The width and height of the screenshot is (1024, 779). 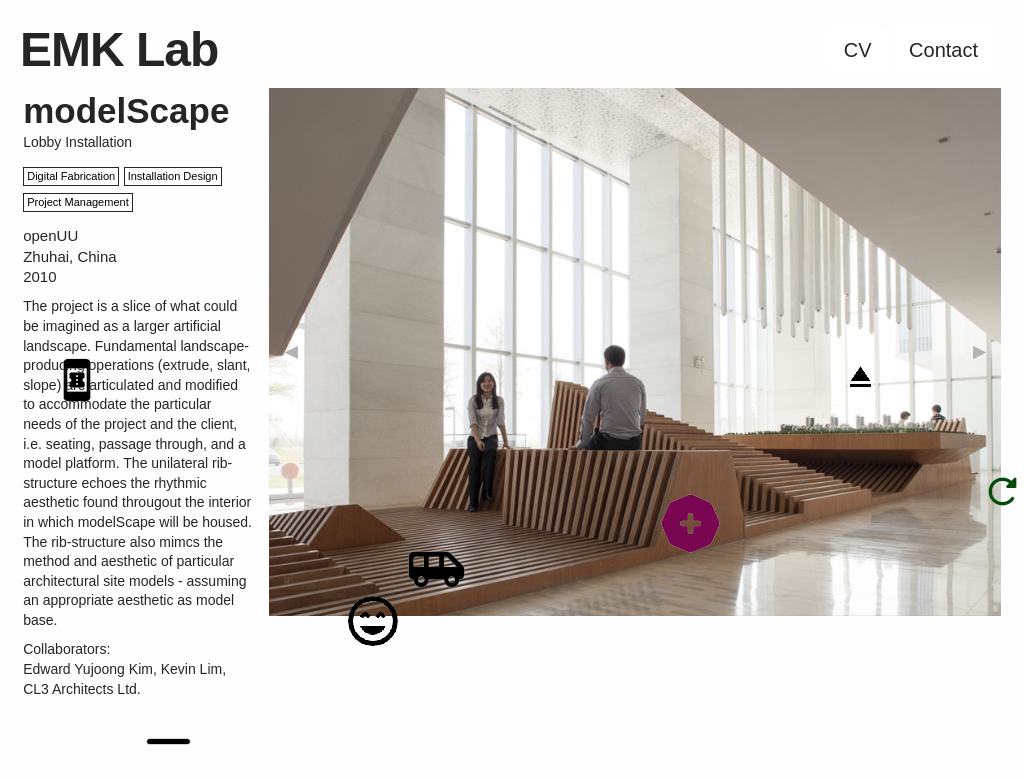 I want to click on access airport shuttle services, so click(x=436, y=569).